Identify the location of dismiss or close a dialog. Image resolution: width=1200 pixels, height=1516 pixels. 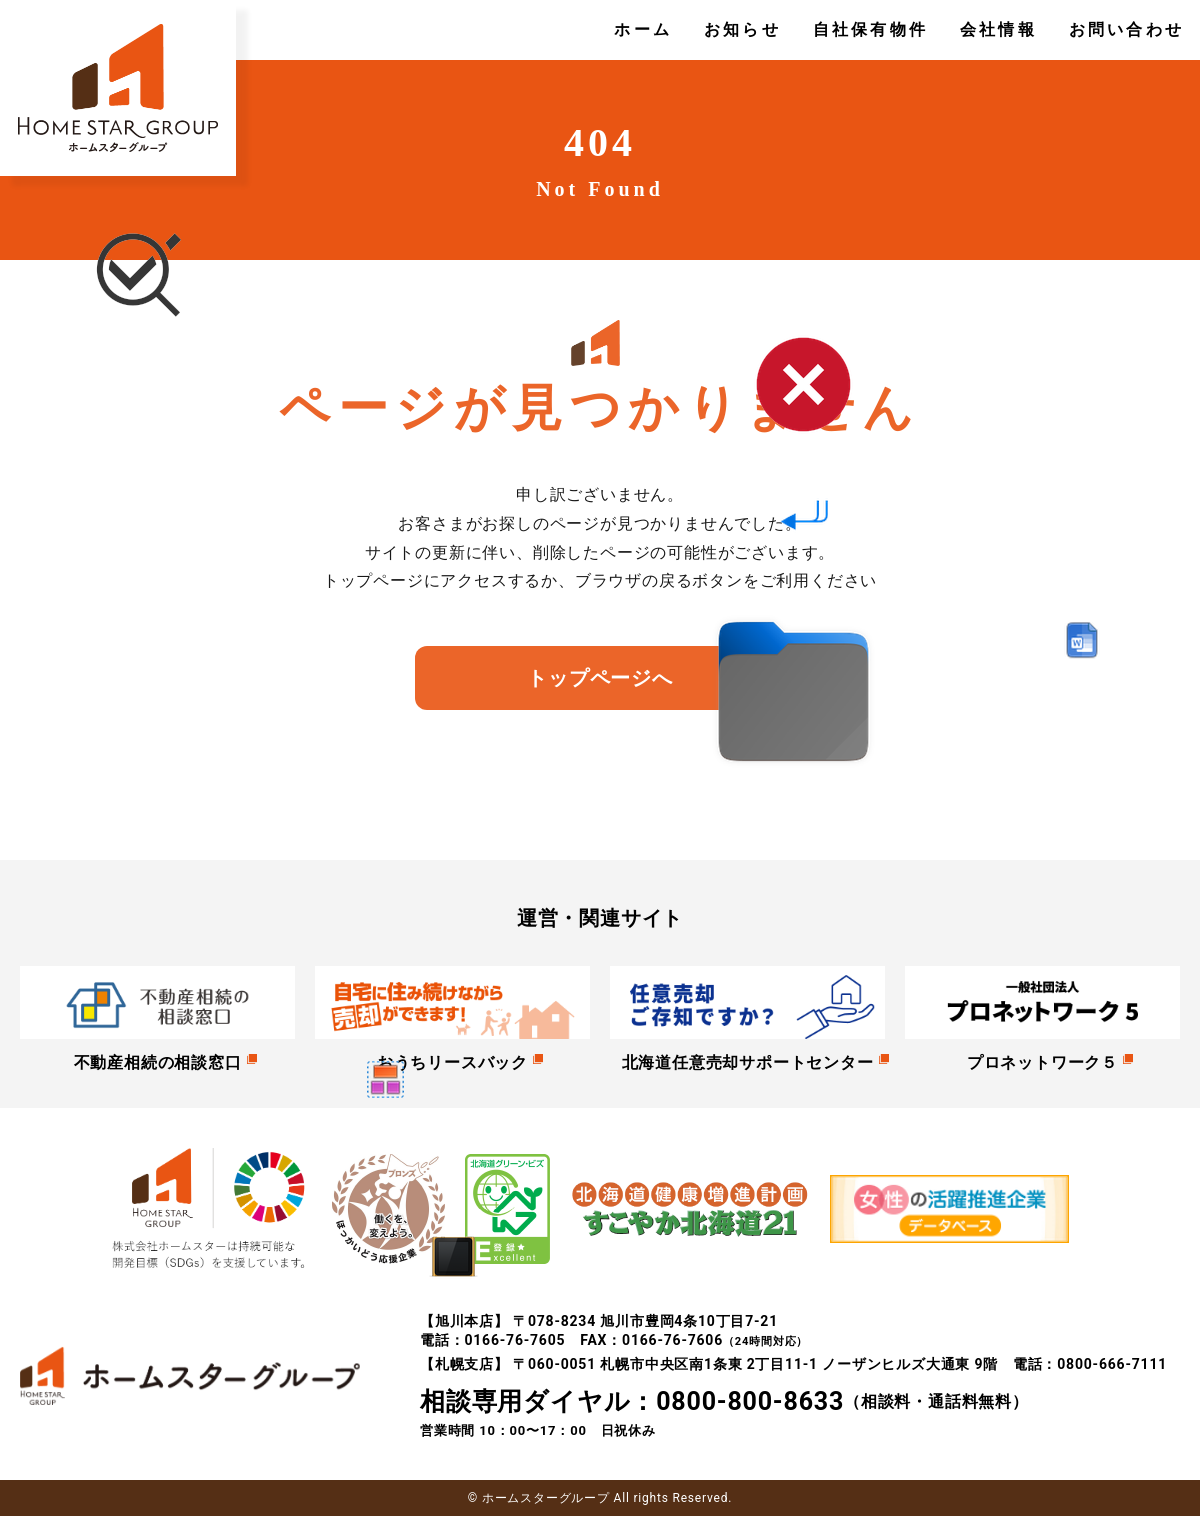
(803, 384).